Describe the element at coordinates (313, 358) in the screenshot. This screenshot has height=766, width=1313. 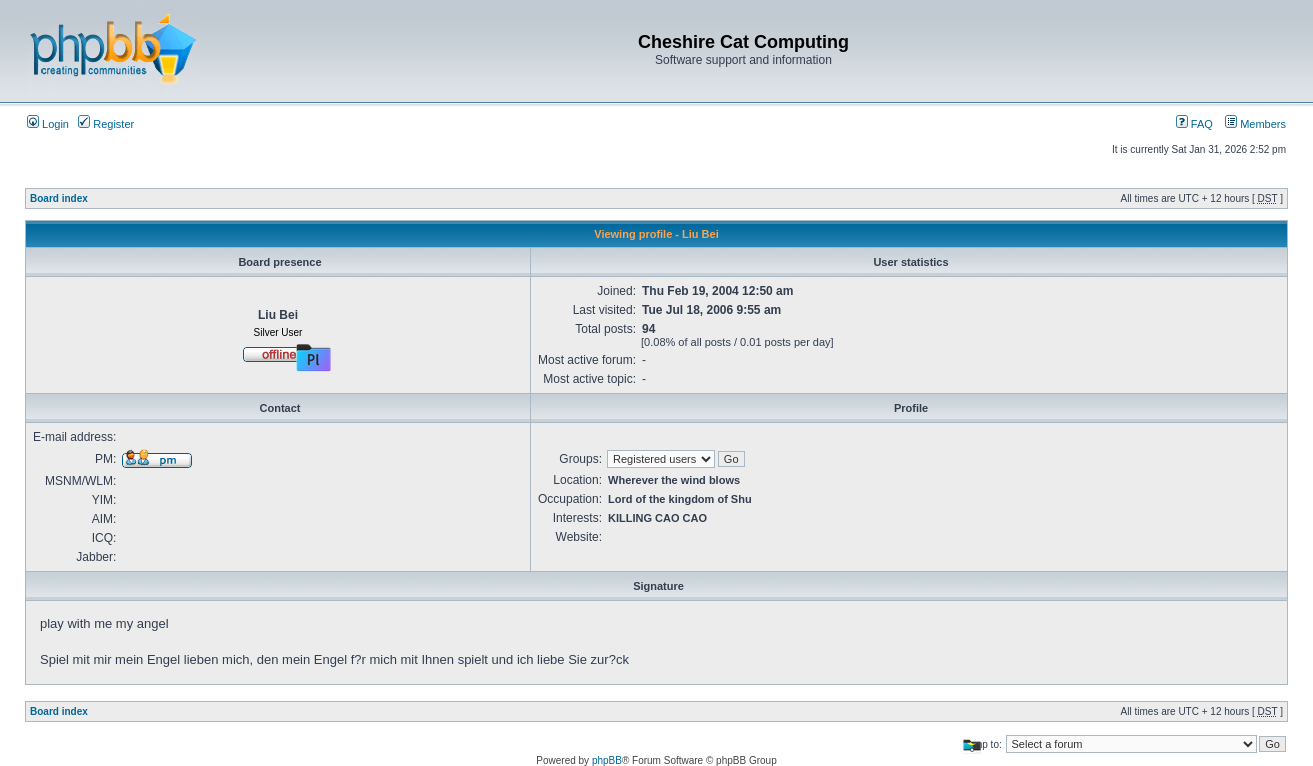
I see `open folder containing Adobe Prelude project files` at that location.